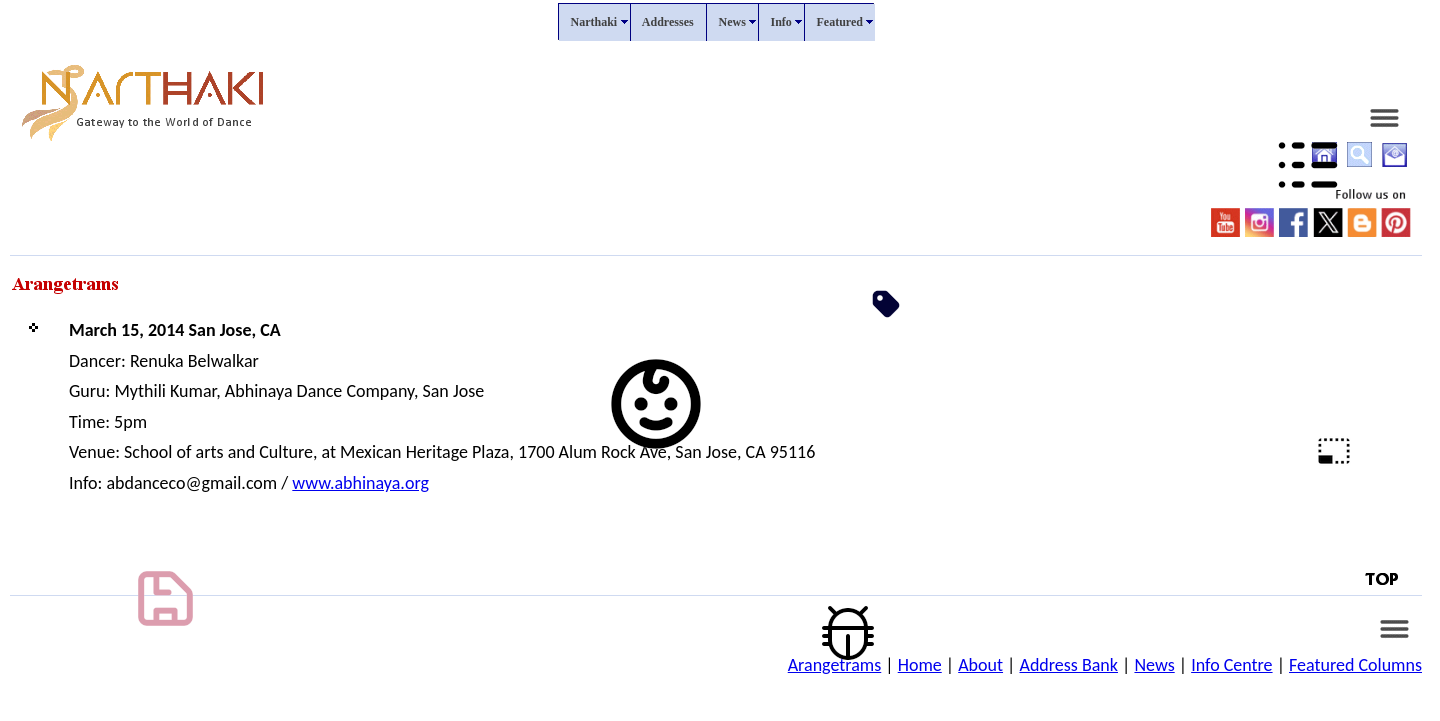  I want to click on report a bug or issue, so click(848, 632).